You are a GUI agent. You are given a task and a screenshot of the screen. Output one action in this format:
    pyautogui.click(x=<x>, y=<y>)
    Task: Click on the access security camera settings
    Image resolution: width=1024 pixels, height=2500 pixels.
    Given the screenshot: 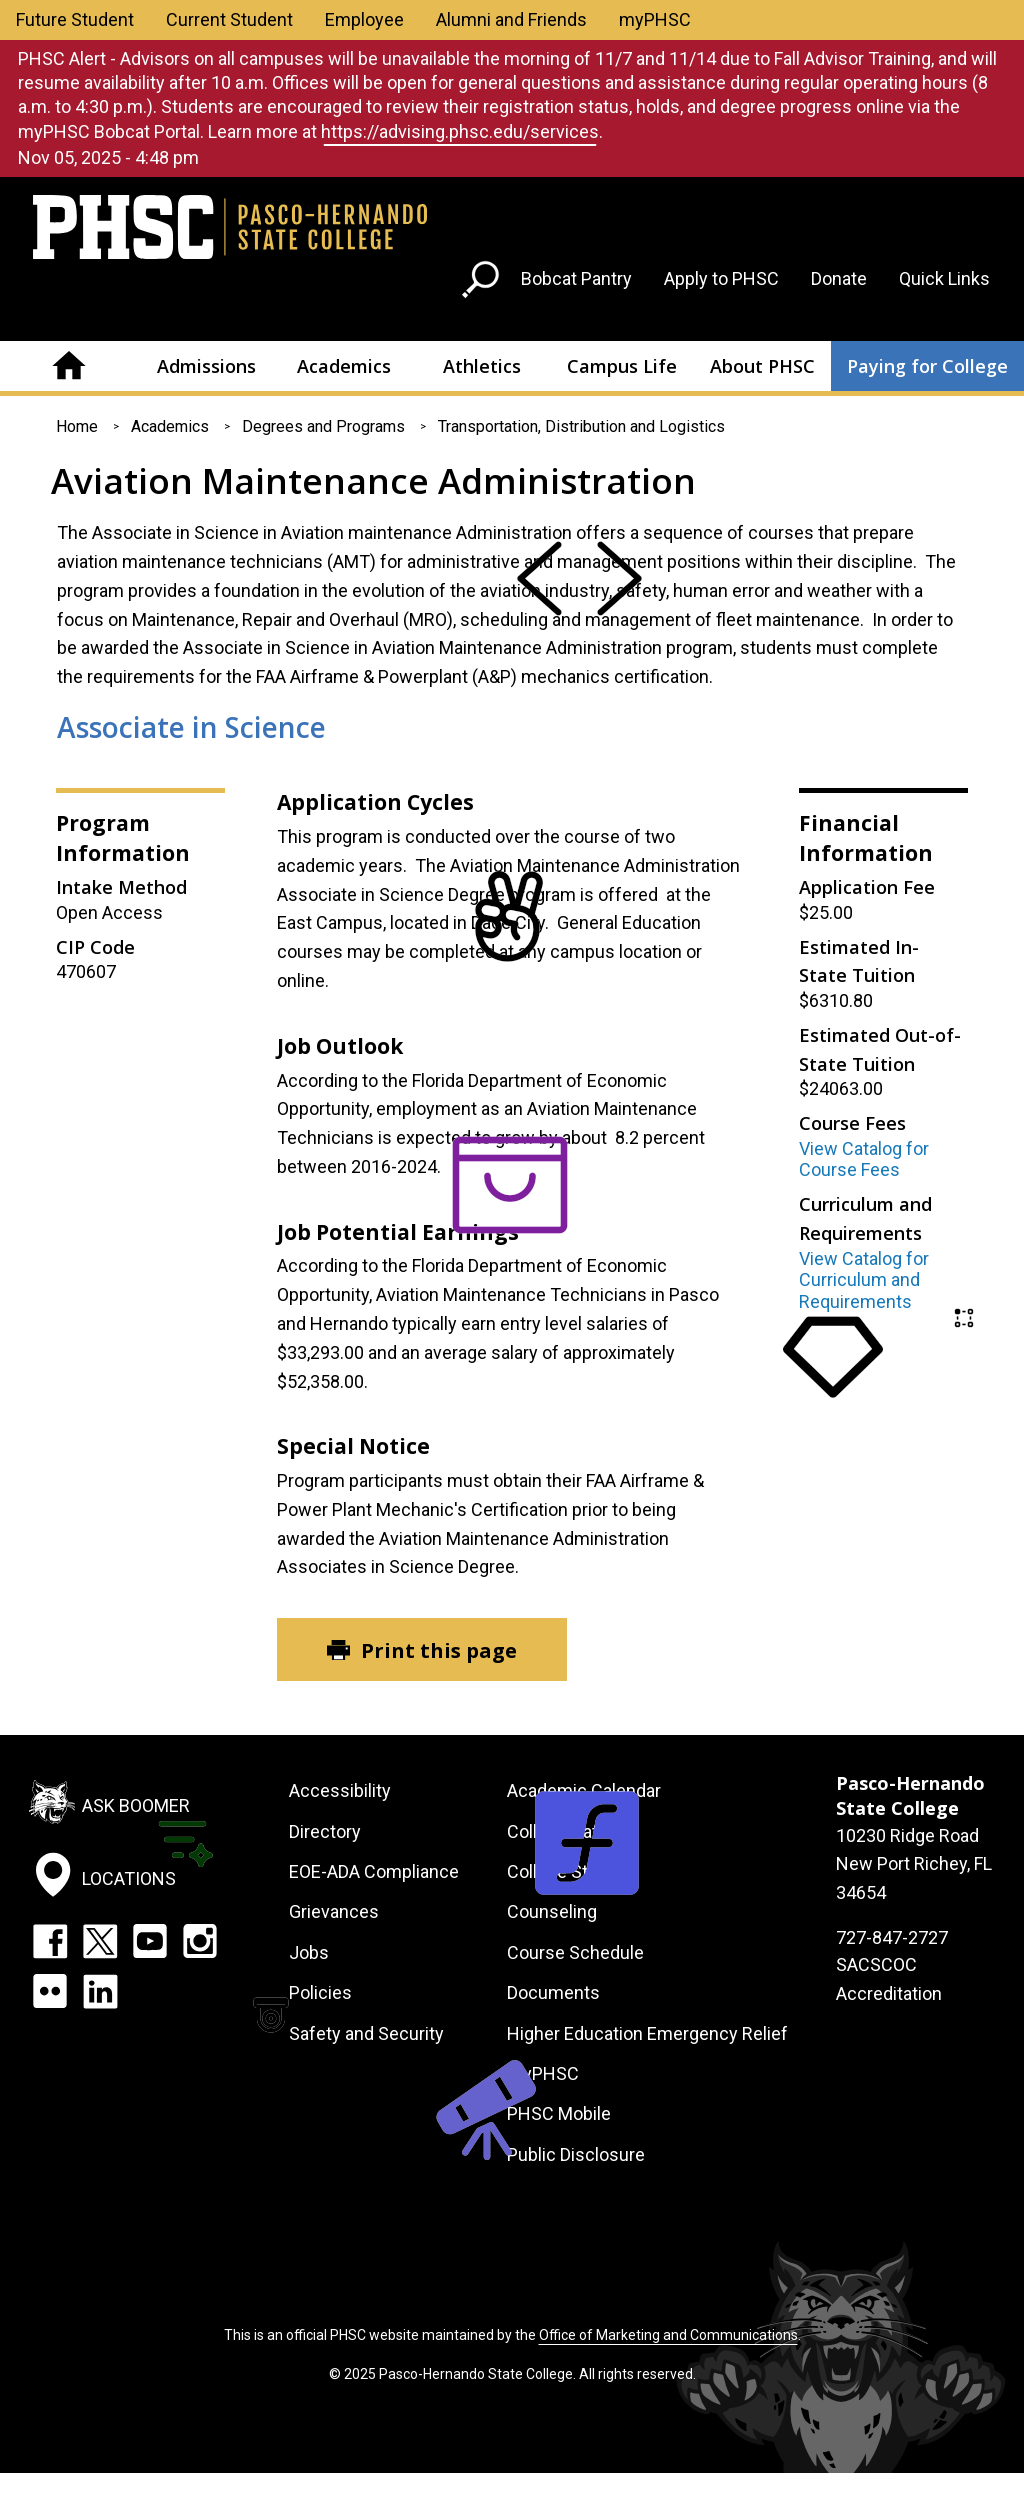 What is the action you would take?
    pyautogui.click(x=271, y=2015)
    